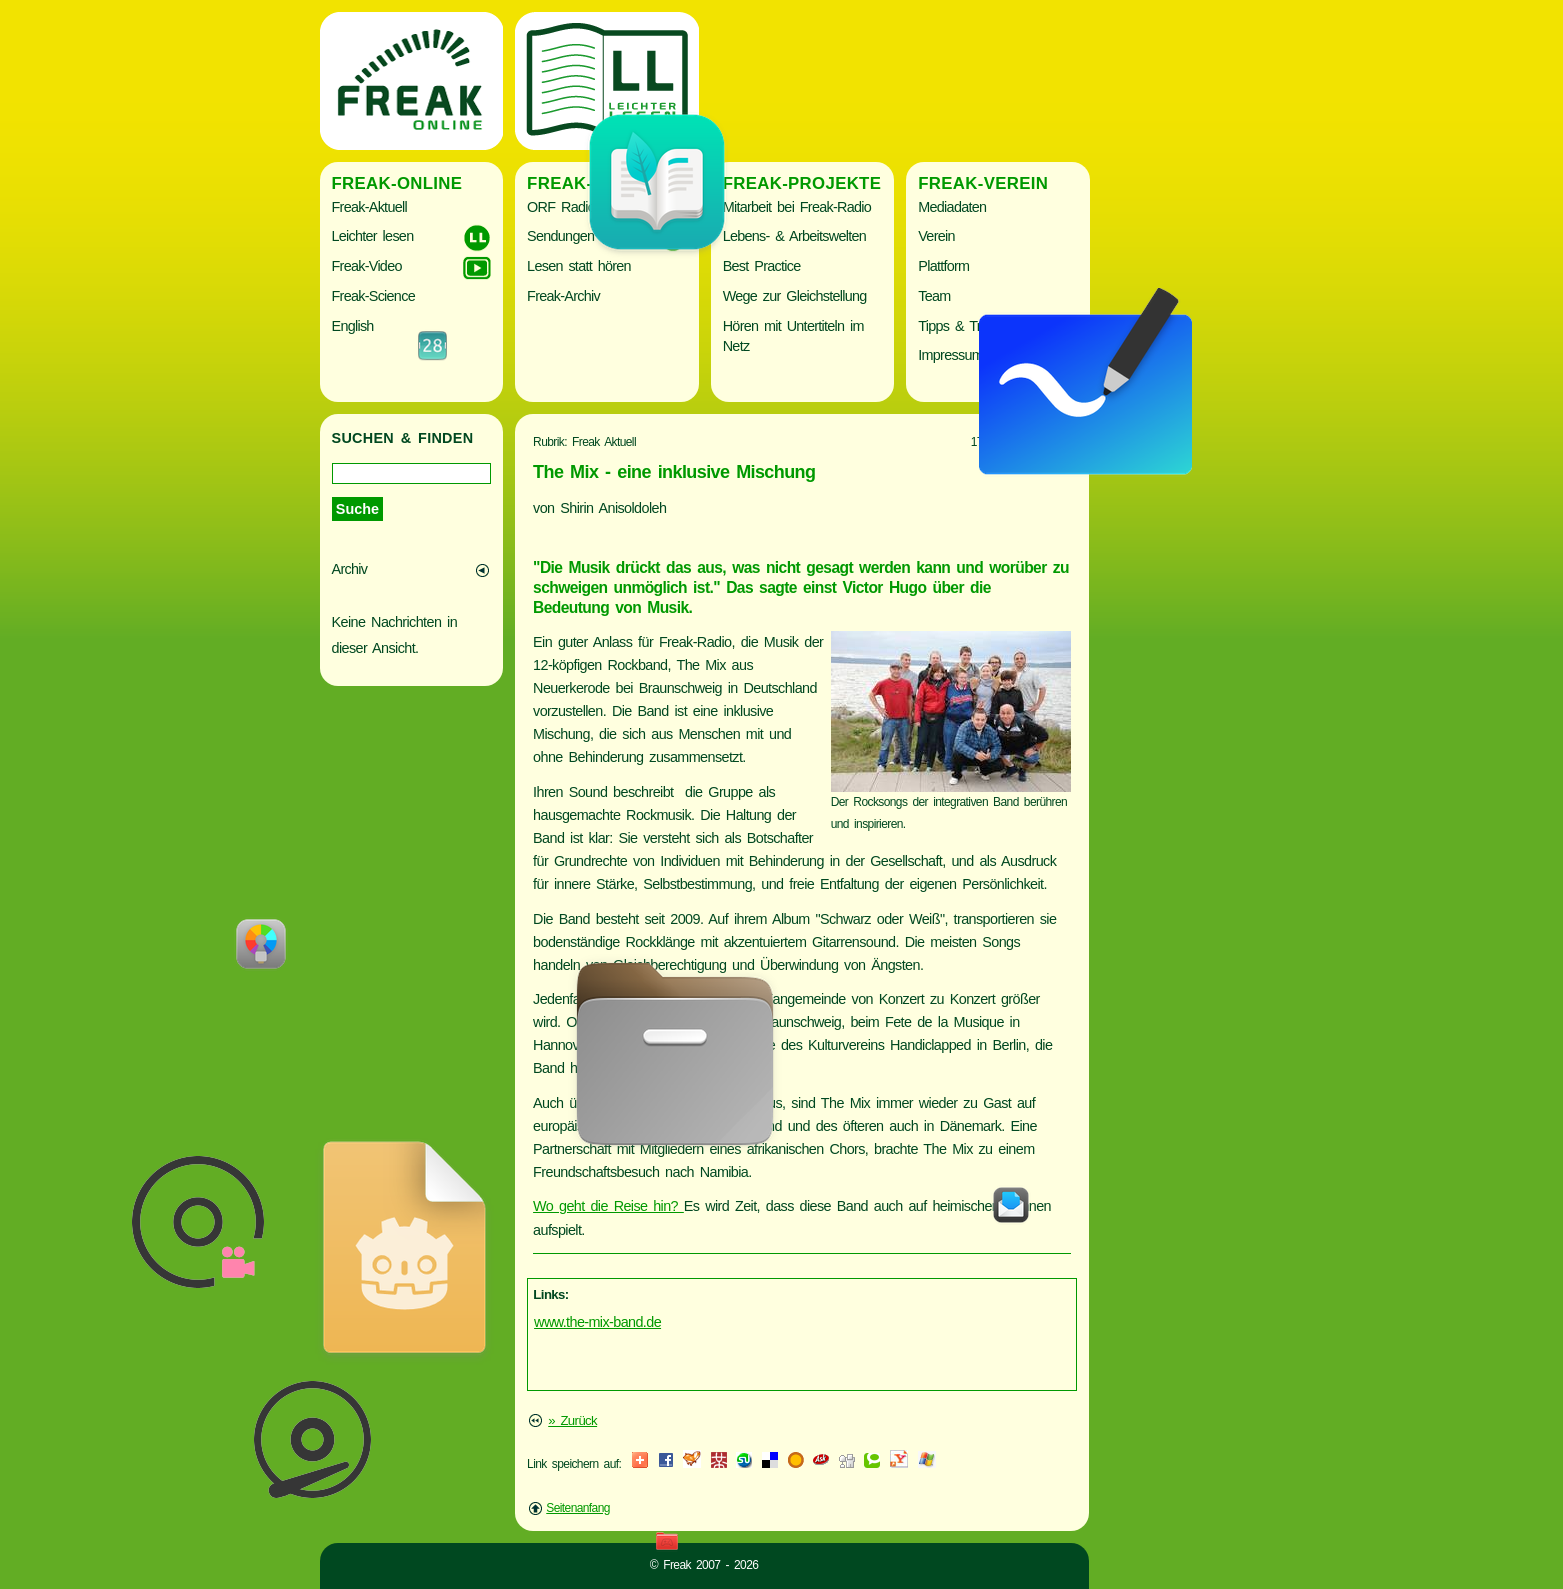 The width and height of the screenshot is (1563, 1589). I want to click on open disk utility to manage storage devices, so click(312, 1439).